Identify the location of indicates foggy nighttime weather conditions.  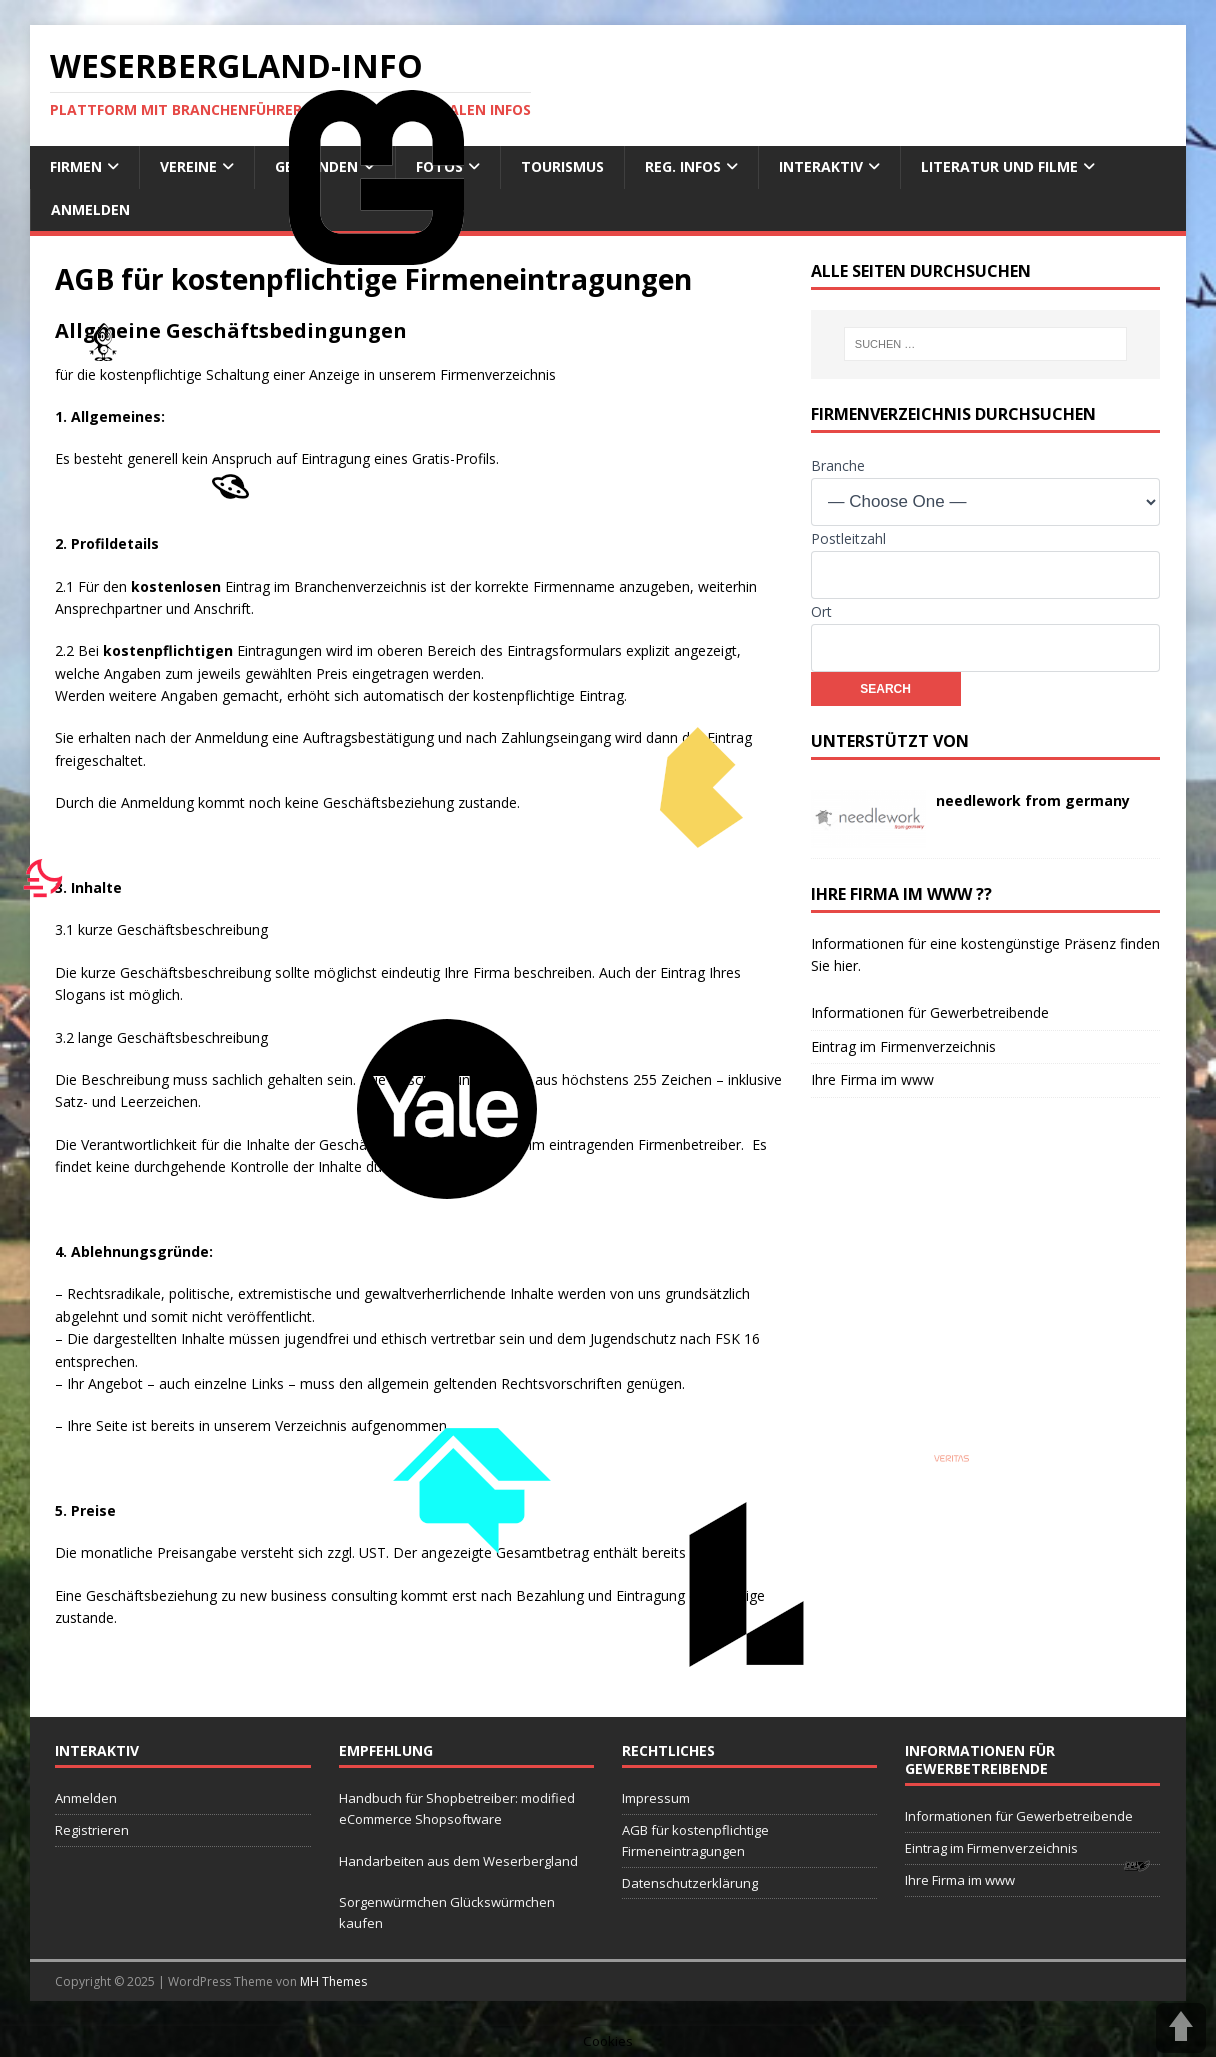
(43, 878).